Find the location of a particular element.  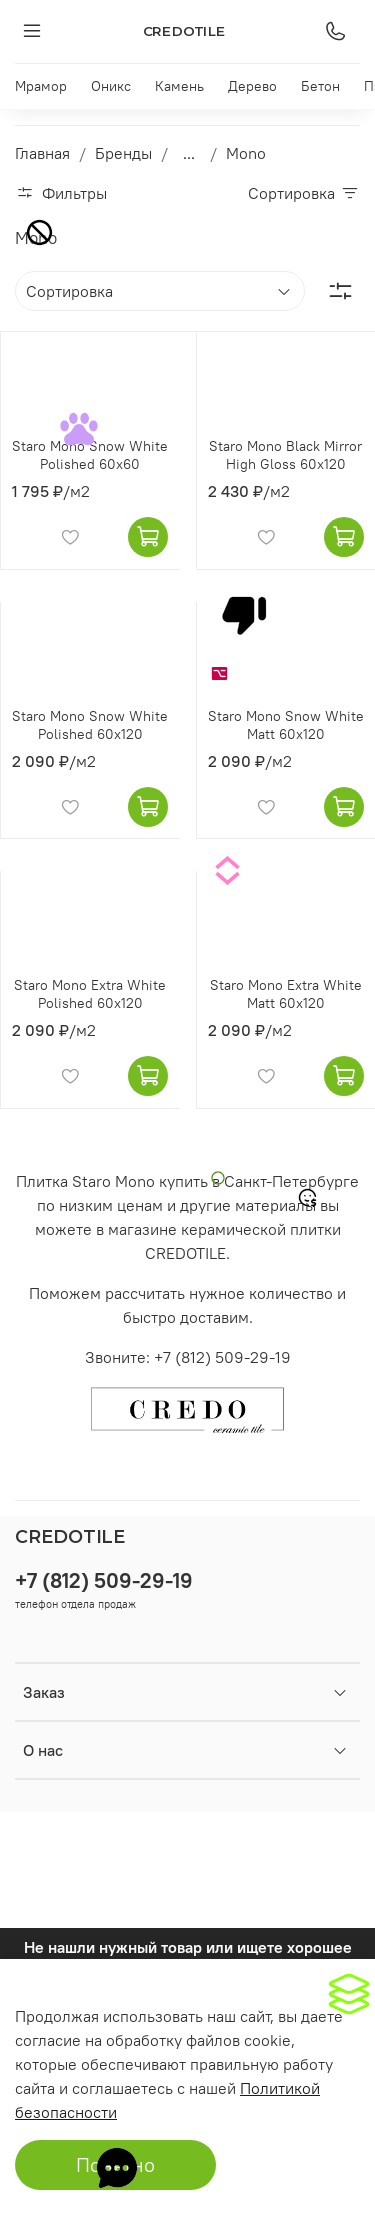

keyboard option/alt key symbol is located at coordinates (219, 673).